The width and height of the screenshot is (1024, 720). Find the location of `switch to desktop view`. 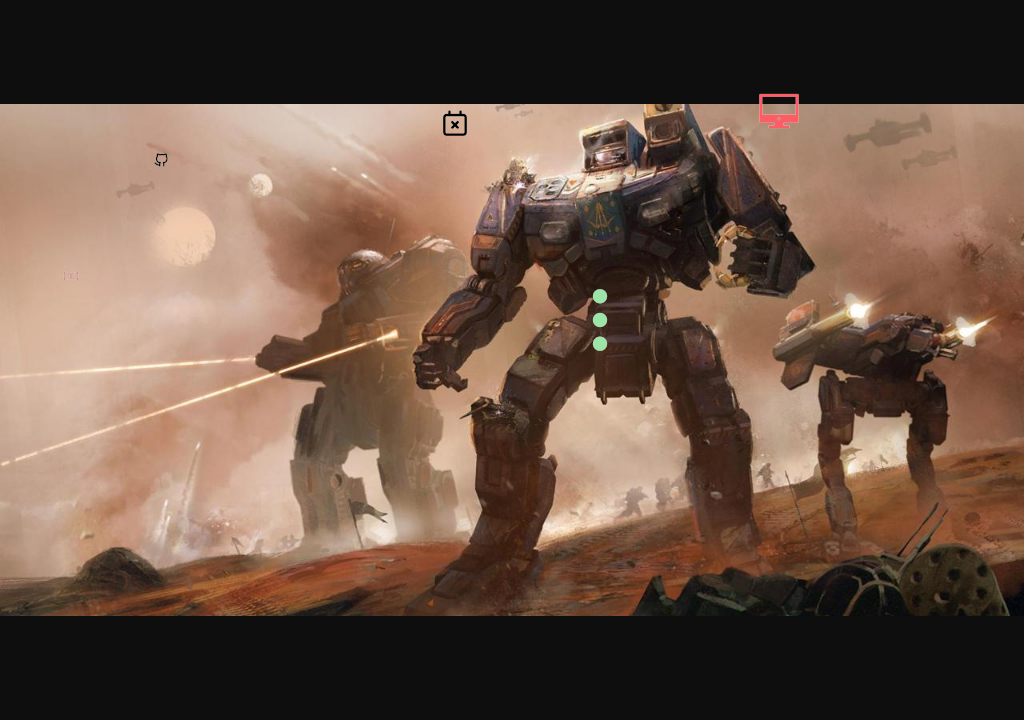

switch to desktop view is located at coordinates (779, 111).